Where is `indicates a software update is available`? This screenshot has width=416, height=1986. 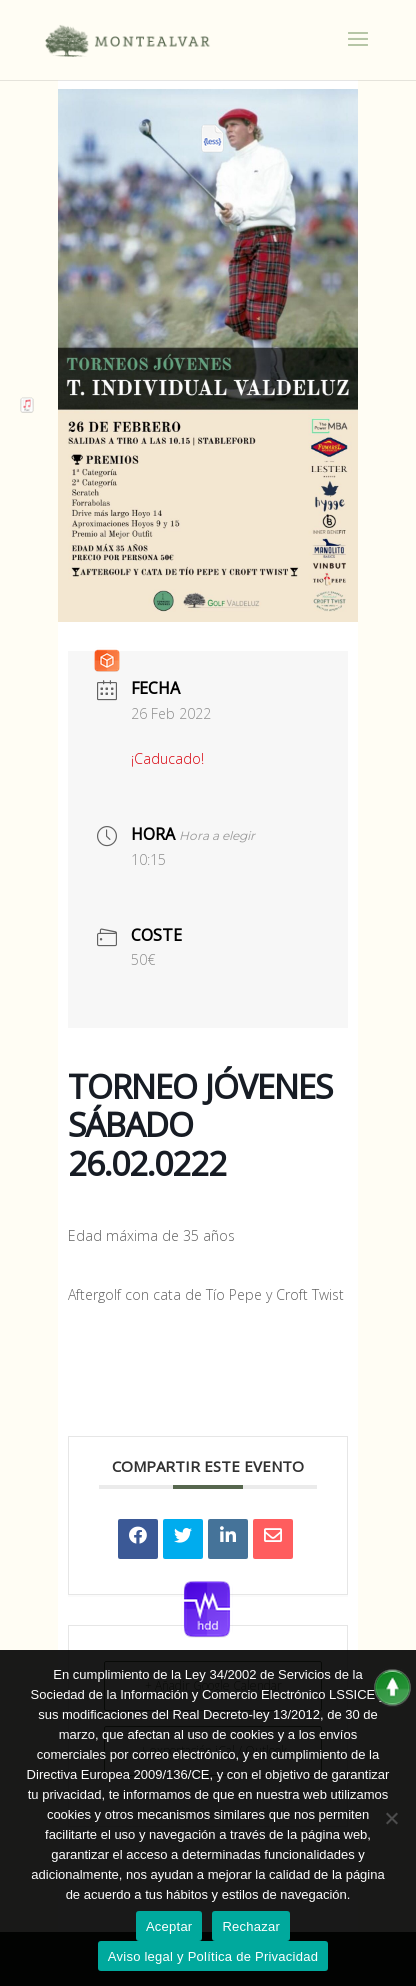
indicates a software update is available is located at coordinates (392, 1687).